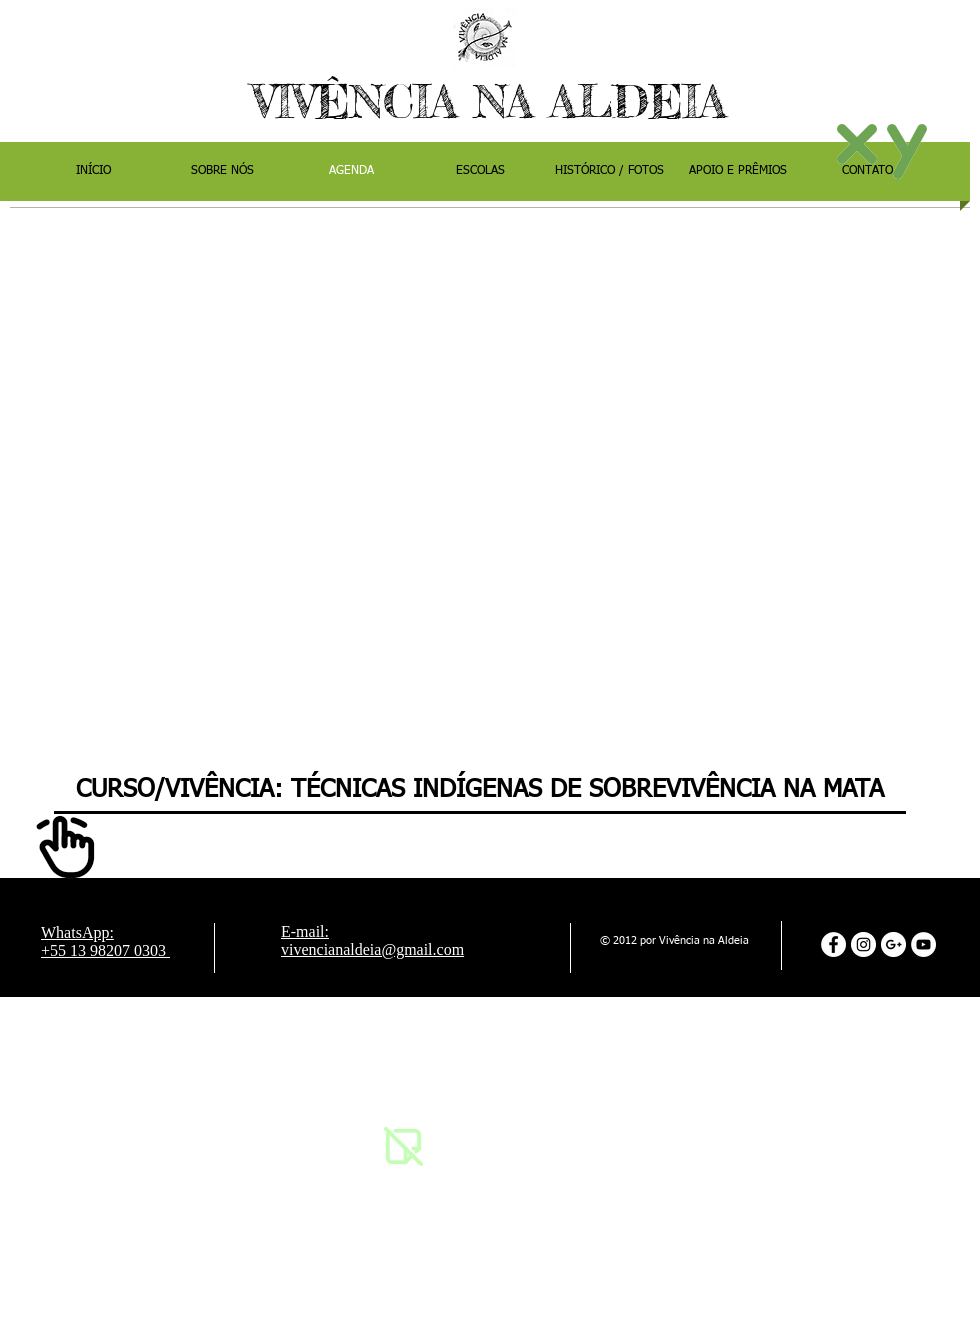 This screenshot has height=1341, width=980. I want to click on drag to move or reposition an element, so click(67, 845).